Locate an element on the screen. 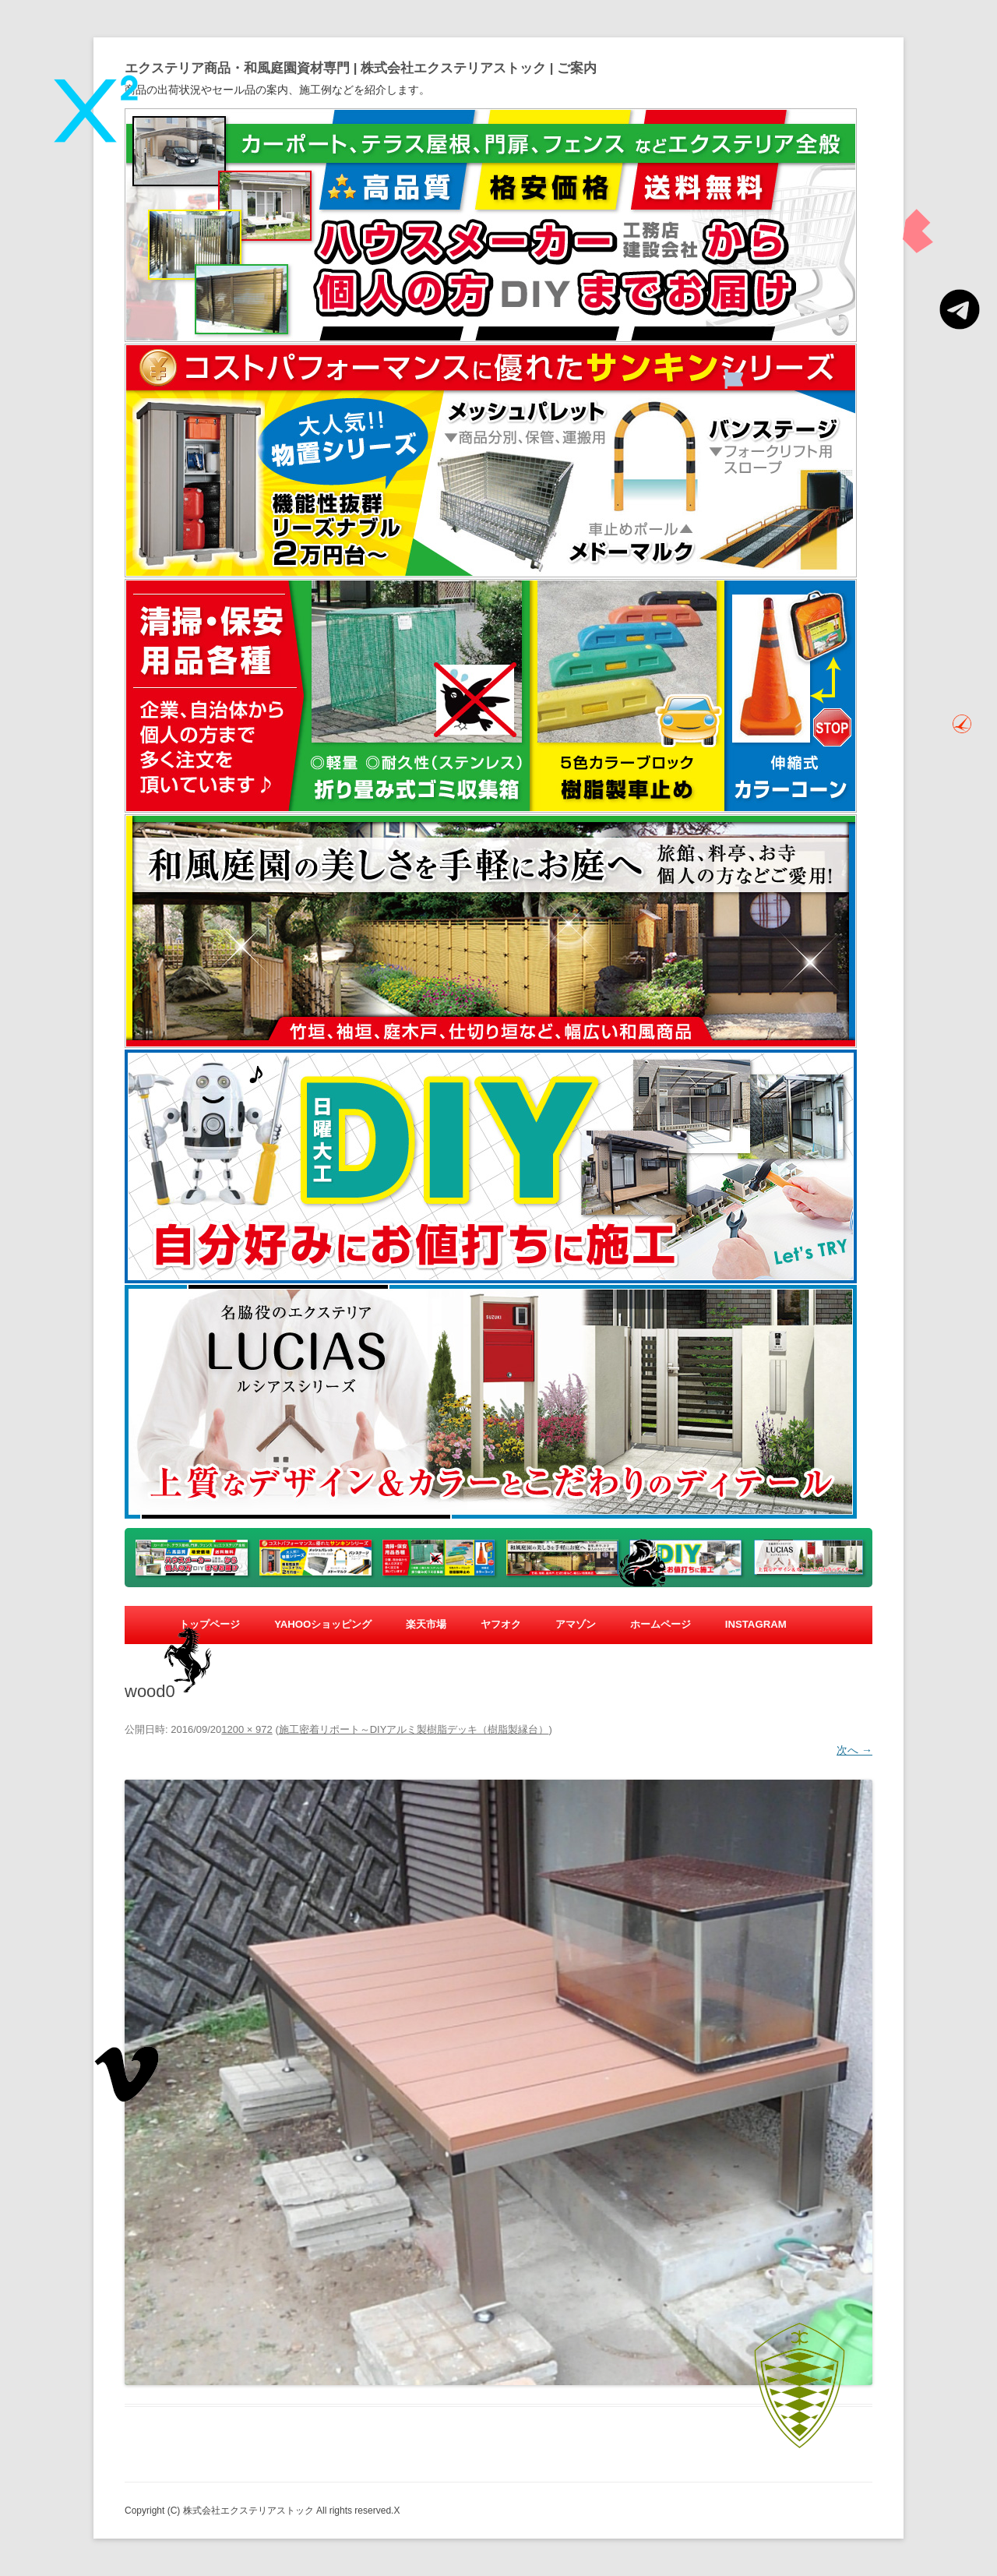 The image size is (997, 2576). apache flink logo is located at coordinates (642, 1562).